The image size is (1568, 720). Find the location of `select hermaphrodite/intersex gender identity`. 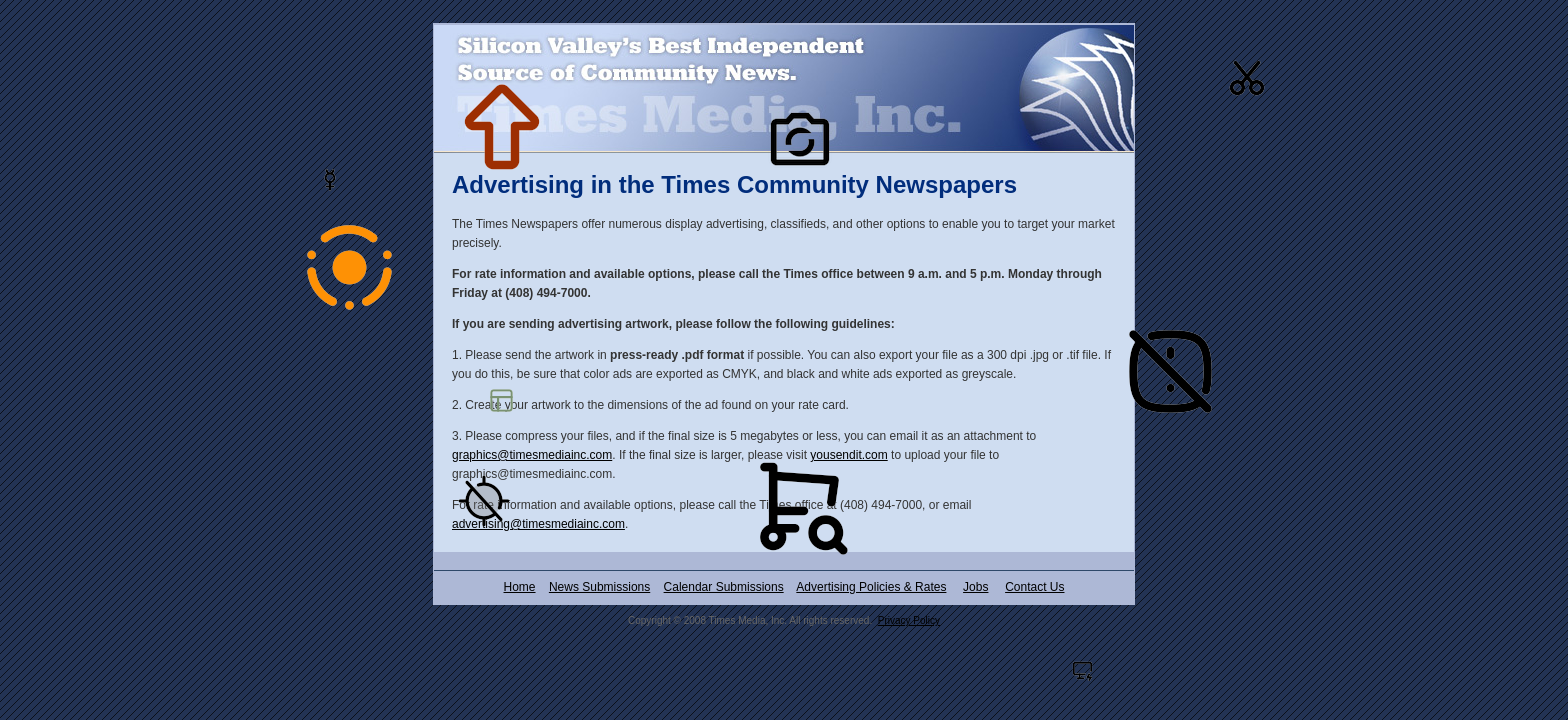

select hermaphrodite/intersex gender identity is located at coordinates (330, 180).